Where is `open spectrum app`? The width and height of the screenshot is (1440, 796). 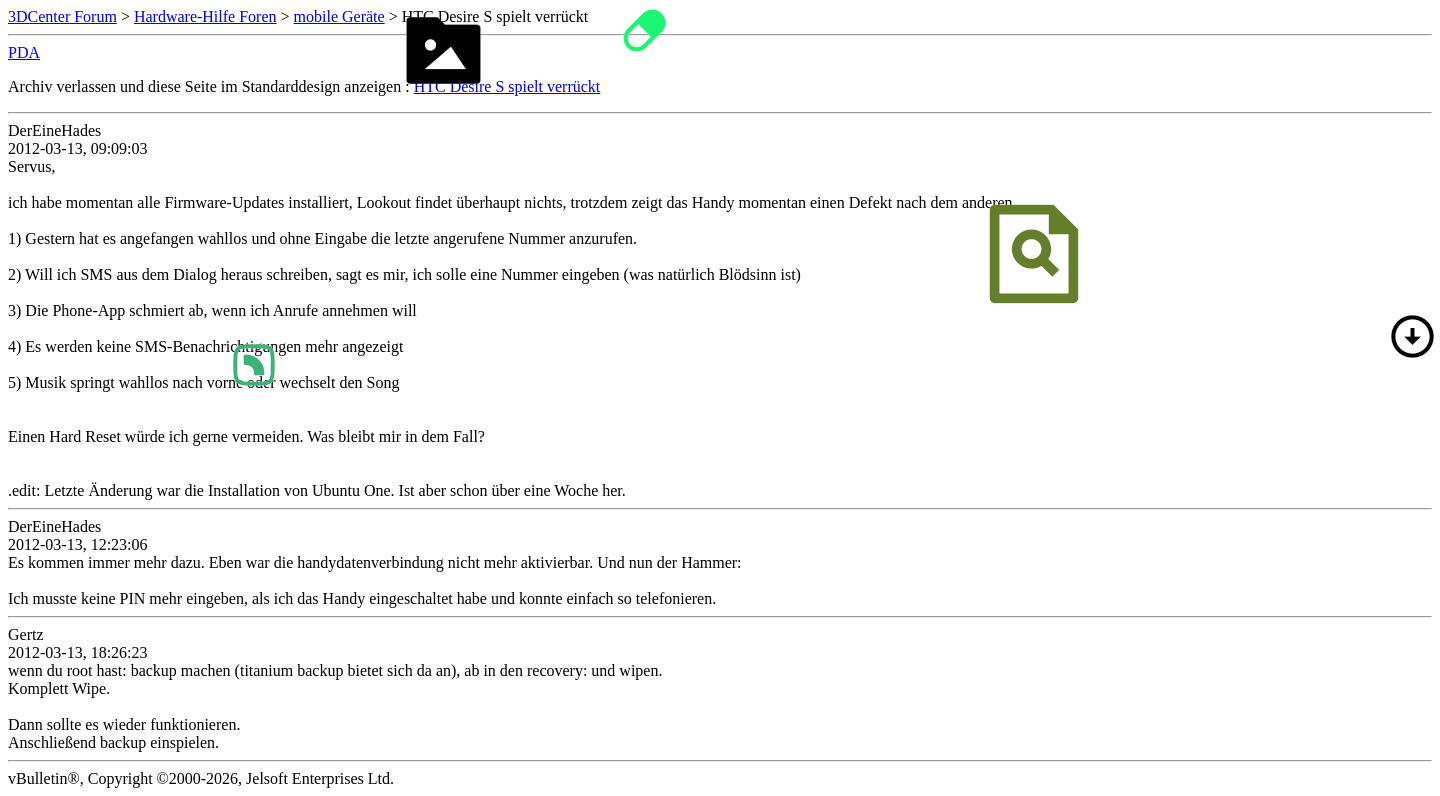 open spectrum app is located at coordinates (254, 365).